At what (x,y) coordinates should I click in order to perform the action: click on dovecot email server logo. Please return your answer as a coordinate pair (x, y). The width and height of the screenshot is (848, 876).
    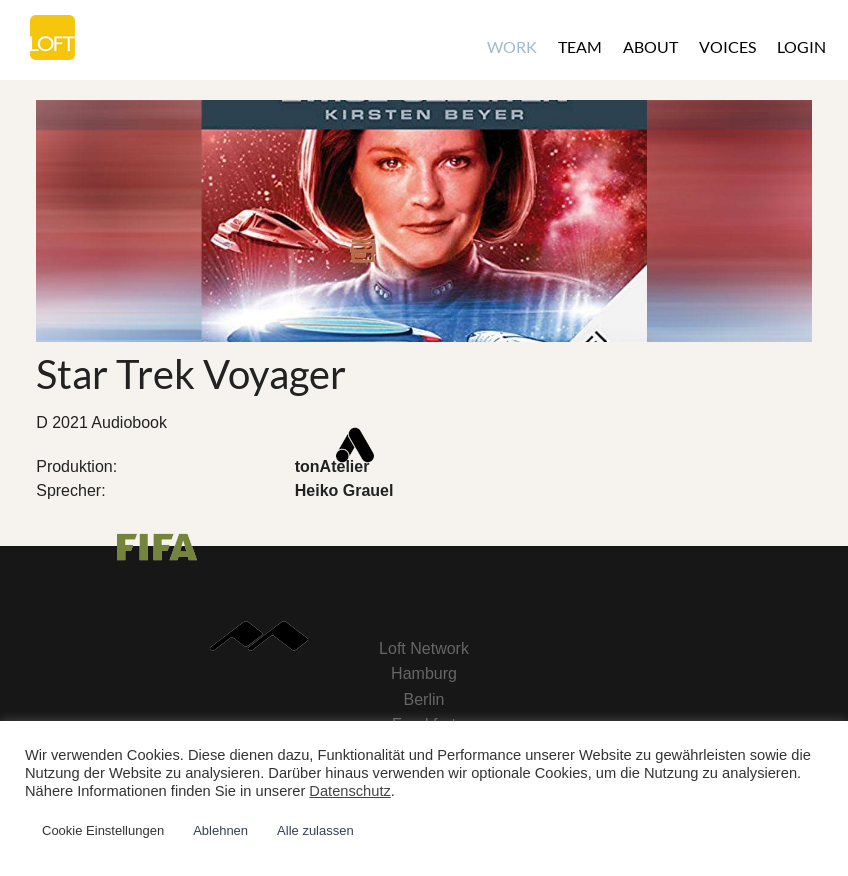
    Looking at the image, I should click on (259, 636).